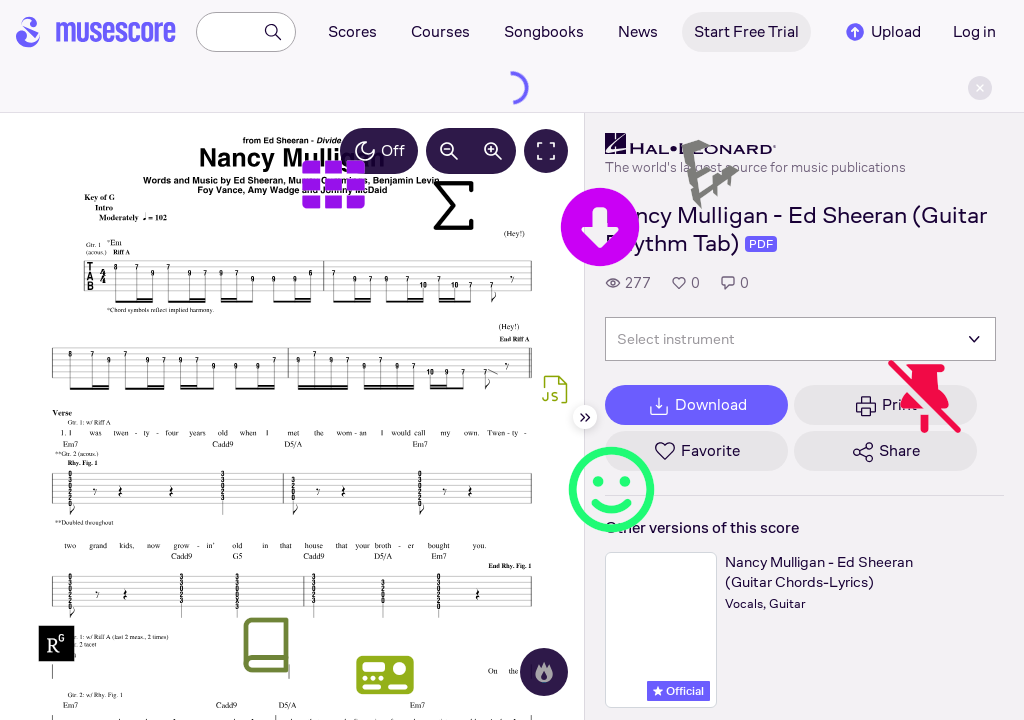 The height and width of the screenshot is (720, 1024). Describe the element at coordinates (611, 489) in the screenshot. I see `add an emoji or reaction` at that location.